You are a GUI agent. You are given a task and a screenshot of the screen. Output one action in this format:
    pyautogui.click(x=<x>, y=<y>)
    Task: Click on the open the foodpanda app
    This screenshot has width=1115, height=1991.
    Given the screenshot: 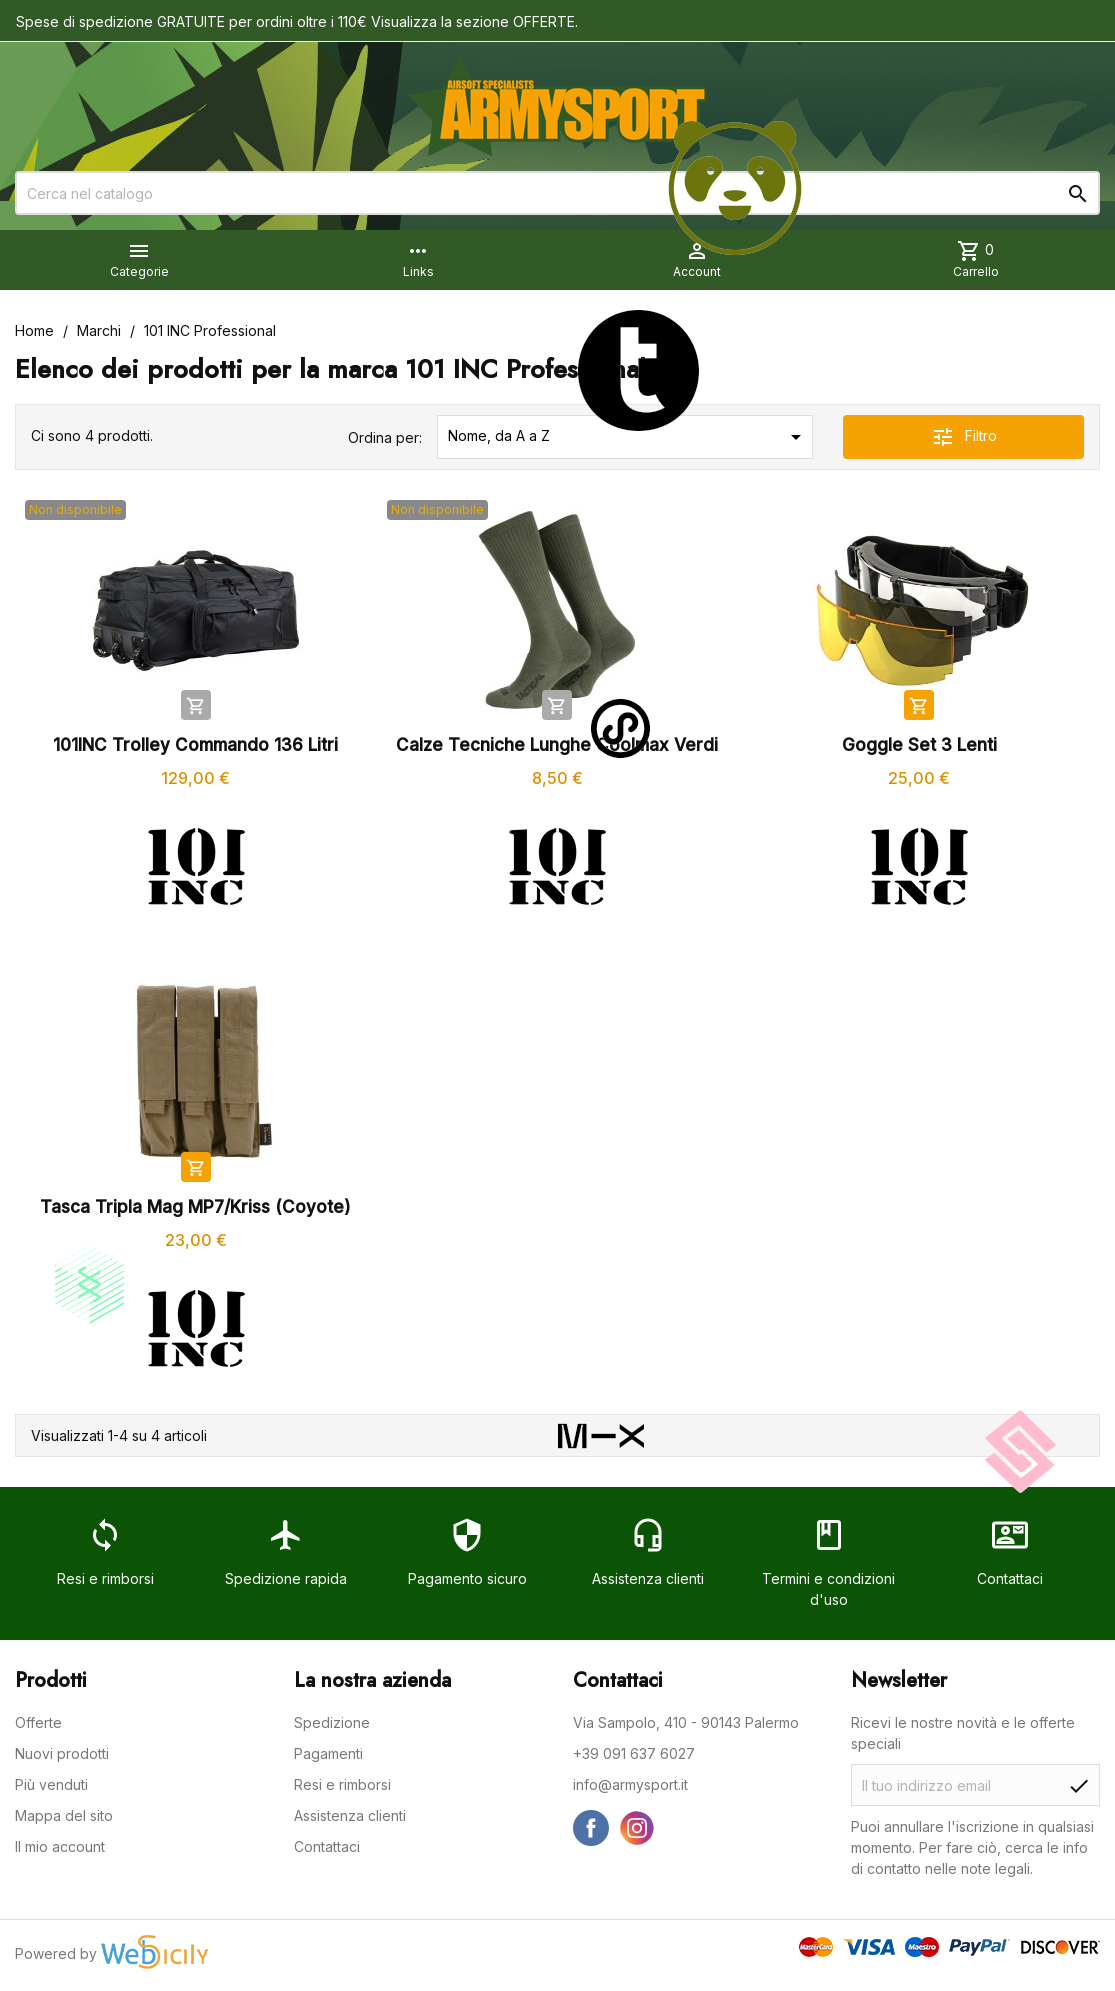 What is the action you would take?
    pyautogui.click(x=735, y=188)
    